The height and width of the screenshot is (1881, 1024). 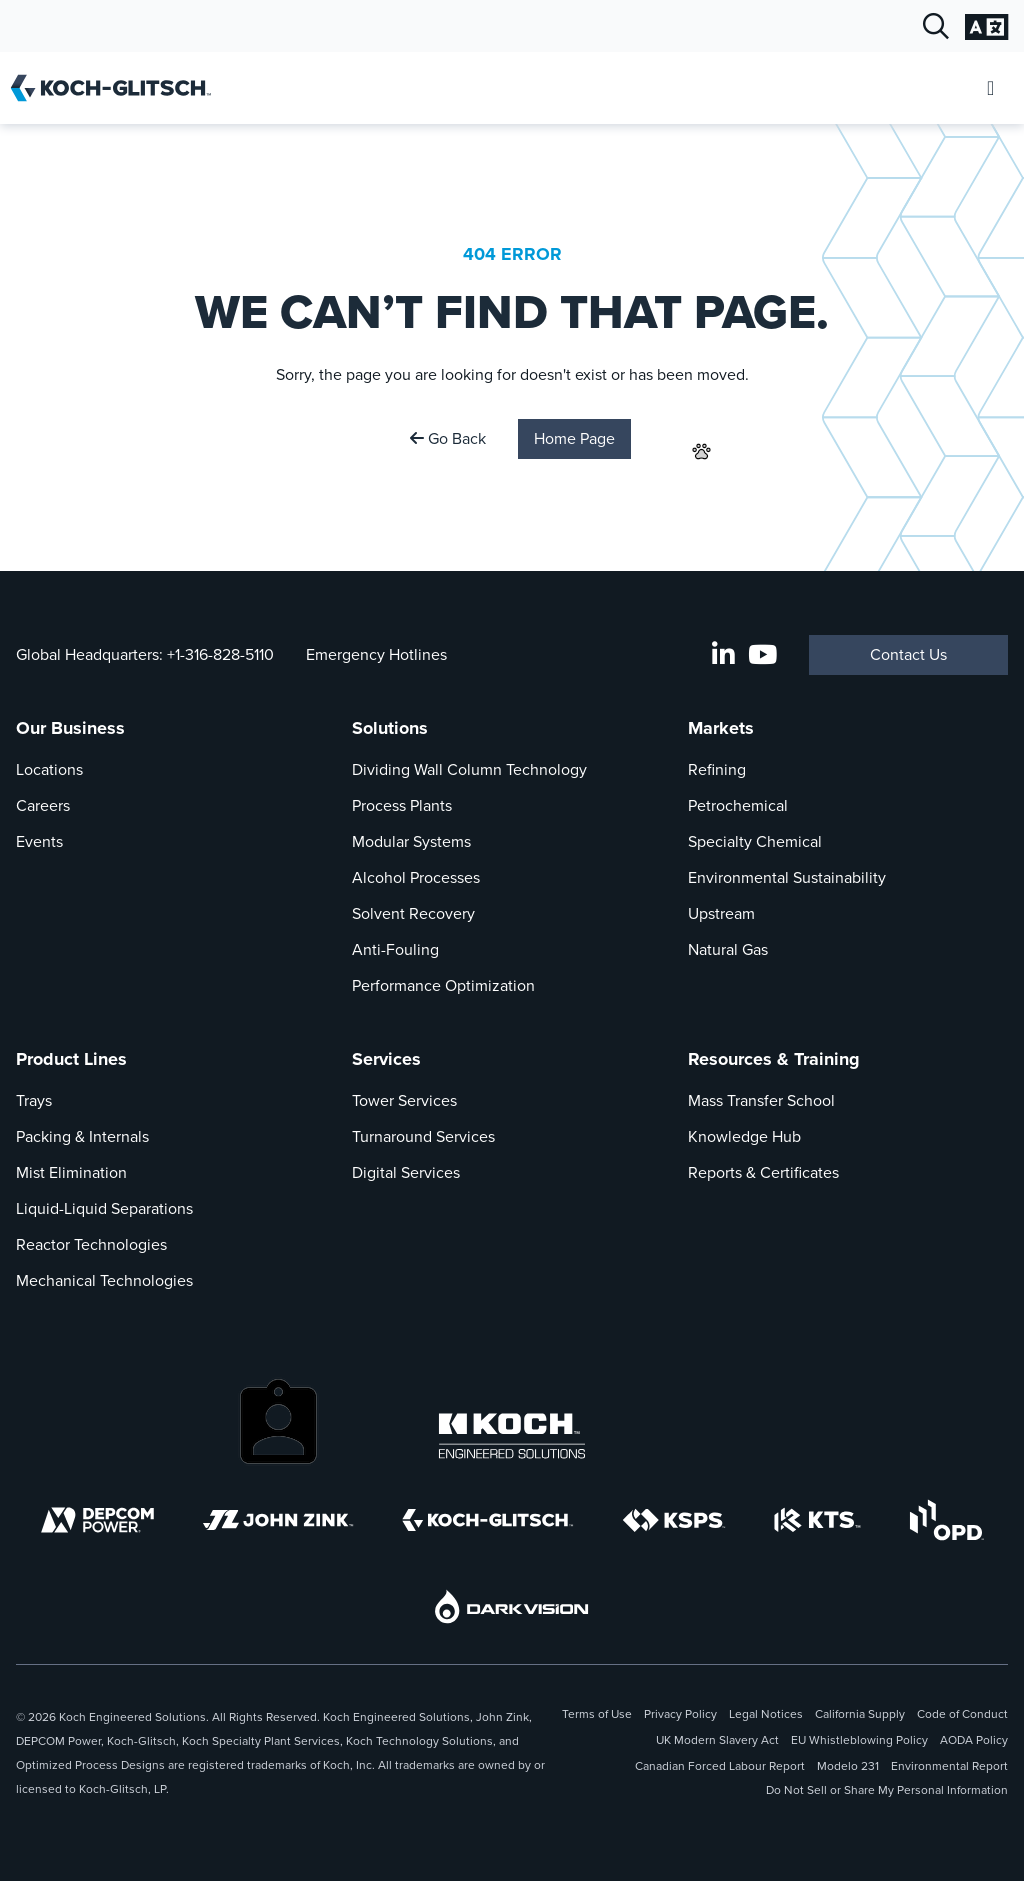 What do you see at coordinates (278, 1425) in the screenshot?
I see `view user profile or account details` at bounding box center [278, 1425].